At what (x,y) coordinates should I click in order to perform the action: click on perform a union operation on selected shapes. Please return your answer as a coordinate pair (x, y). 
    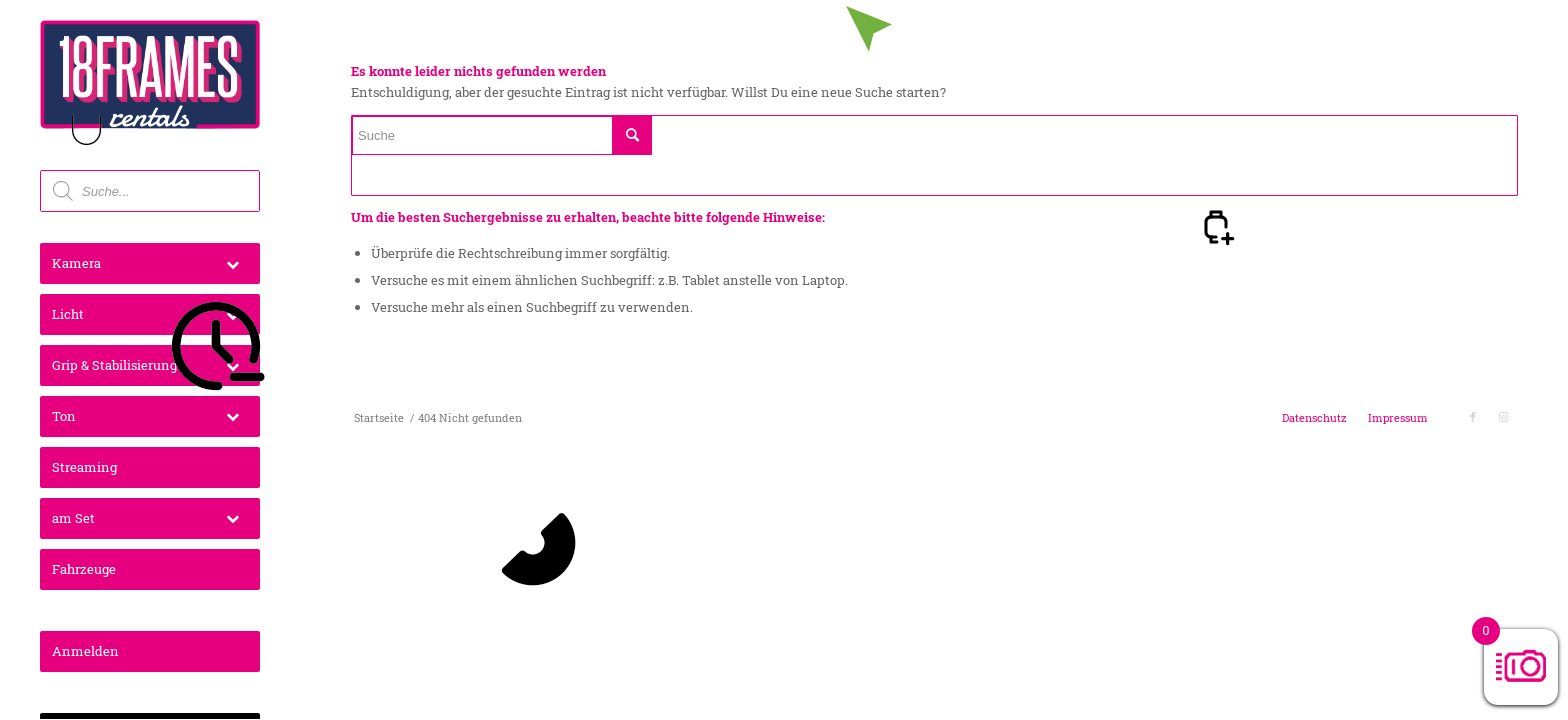
    Looking at the image, I should click on (86, 127).